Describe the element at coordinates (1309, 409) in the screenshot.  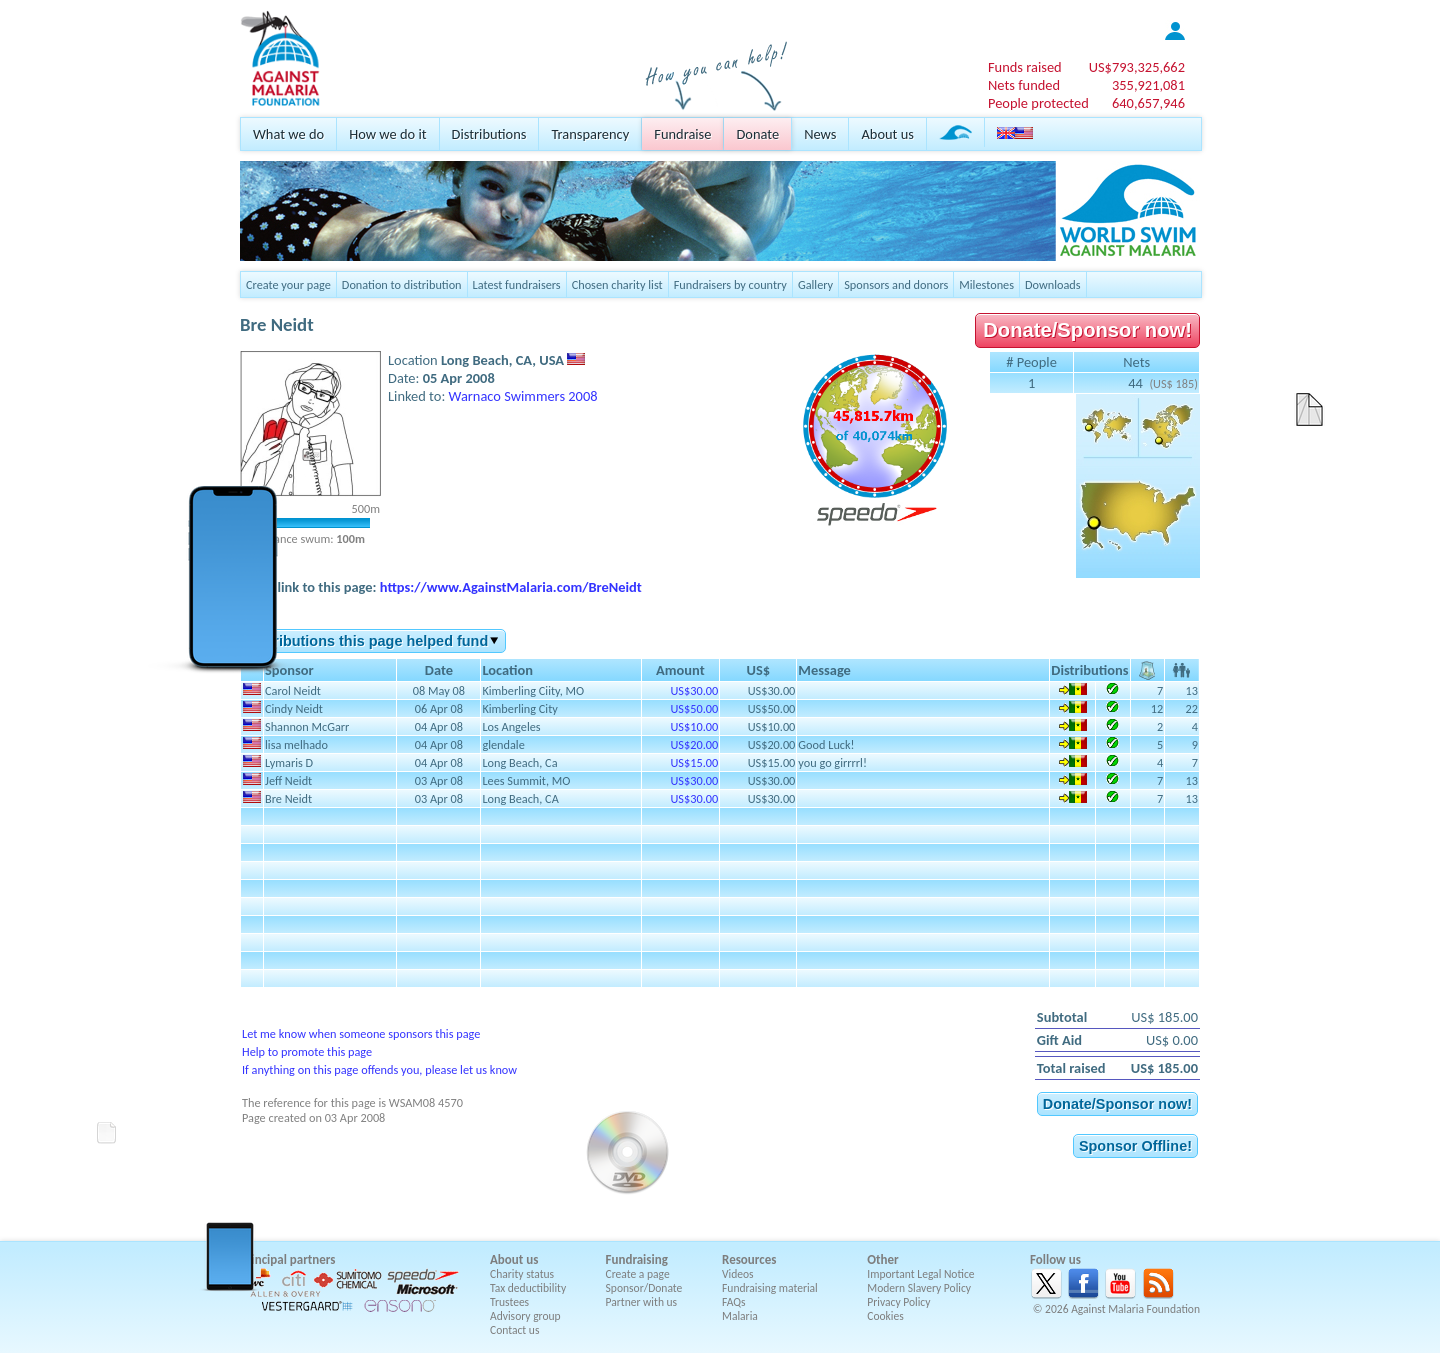
I see `view email drafts folder` at that location.